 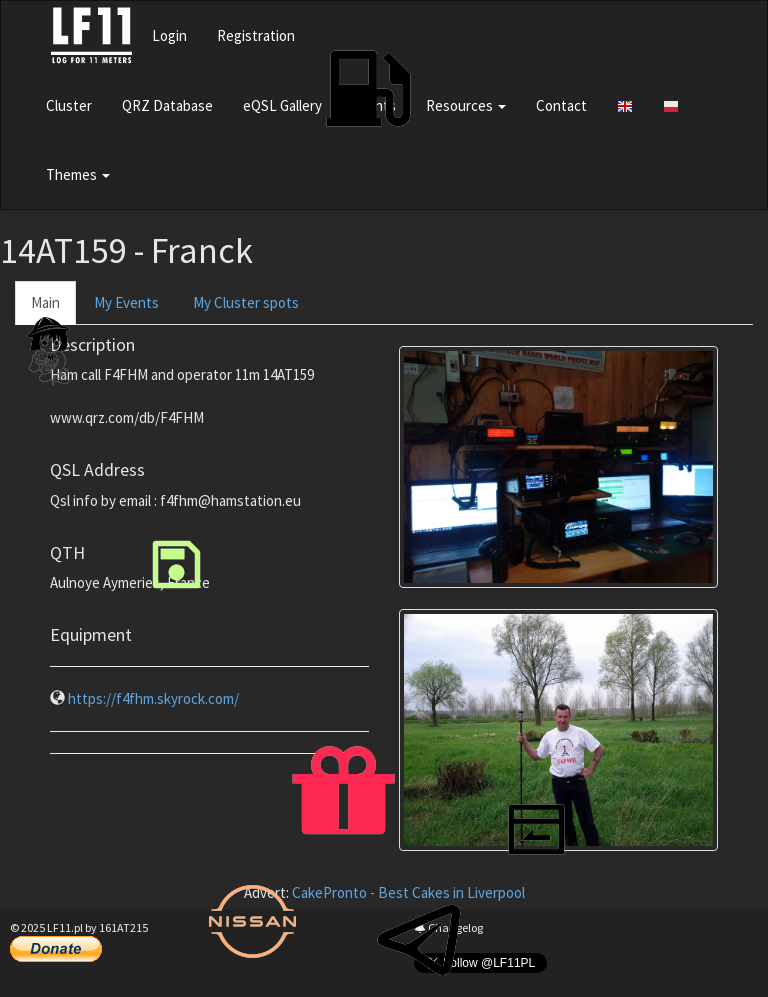 What do you see at coordinates (252, 921) in the screenshot?
I see `nissan brand logo` at bounding box center [252, 921].